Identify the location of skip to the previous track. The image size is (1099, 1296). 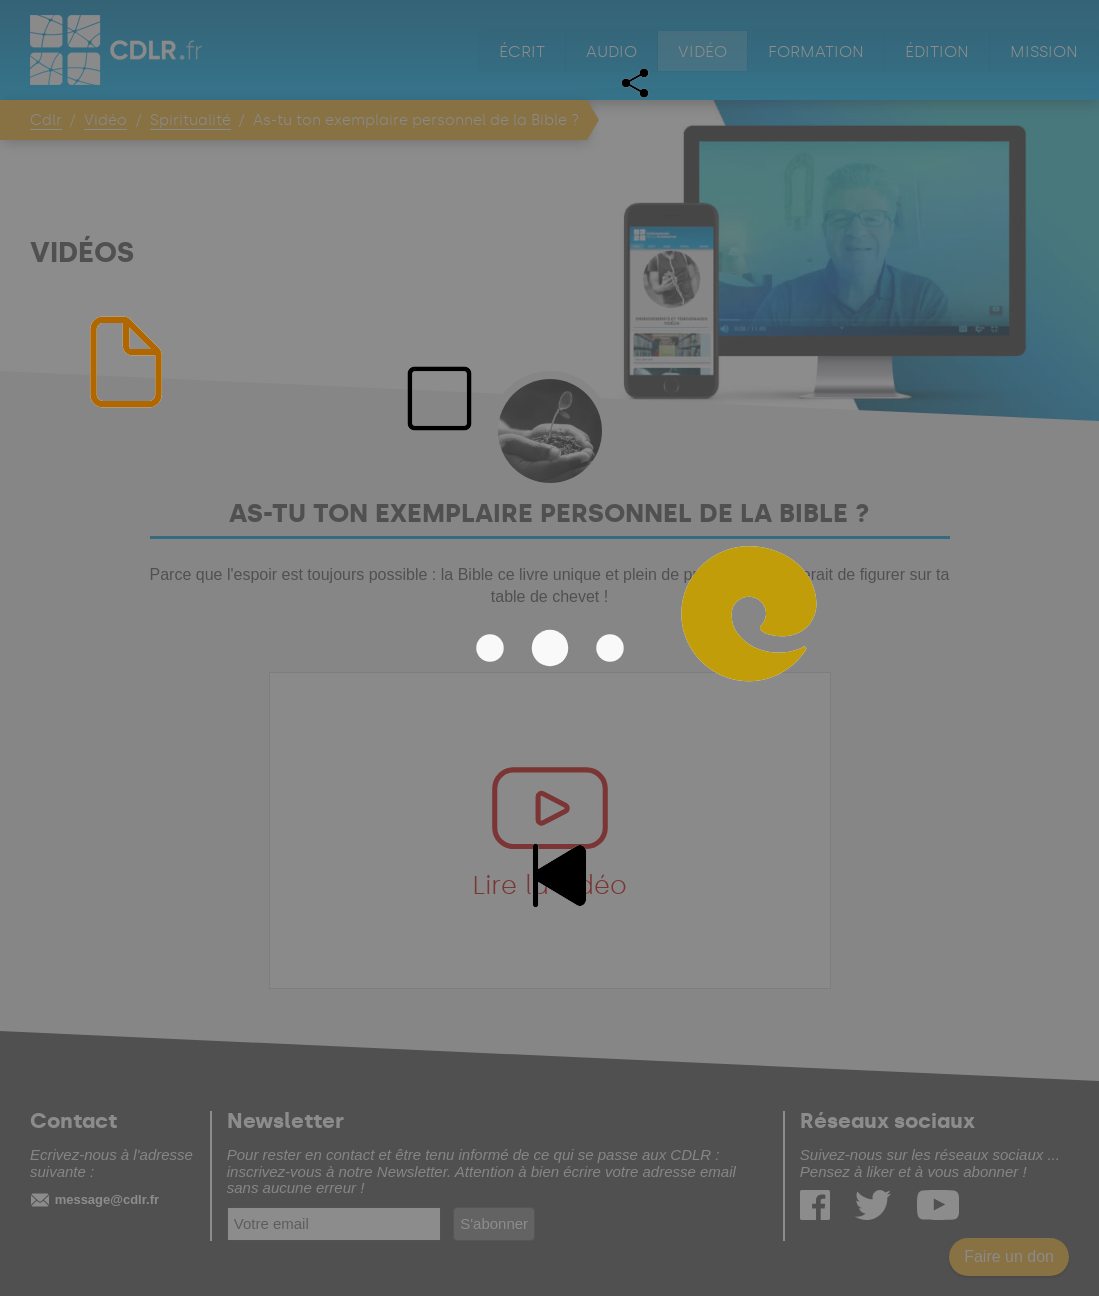
(559, 875).